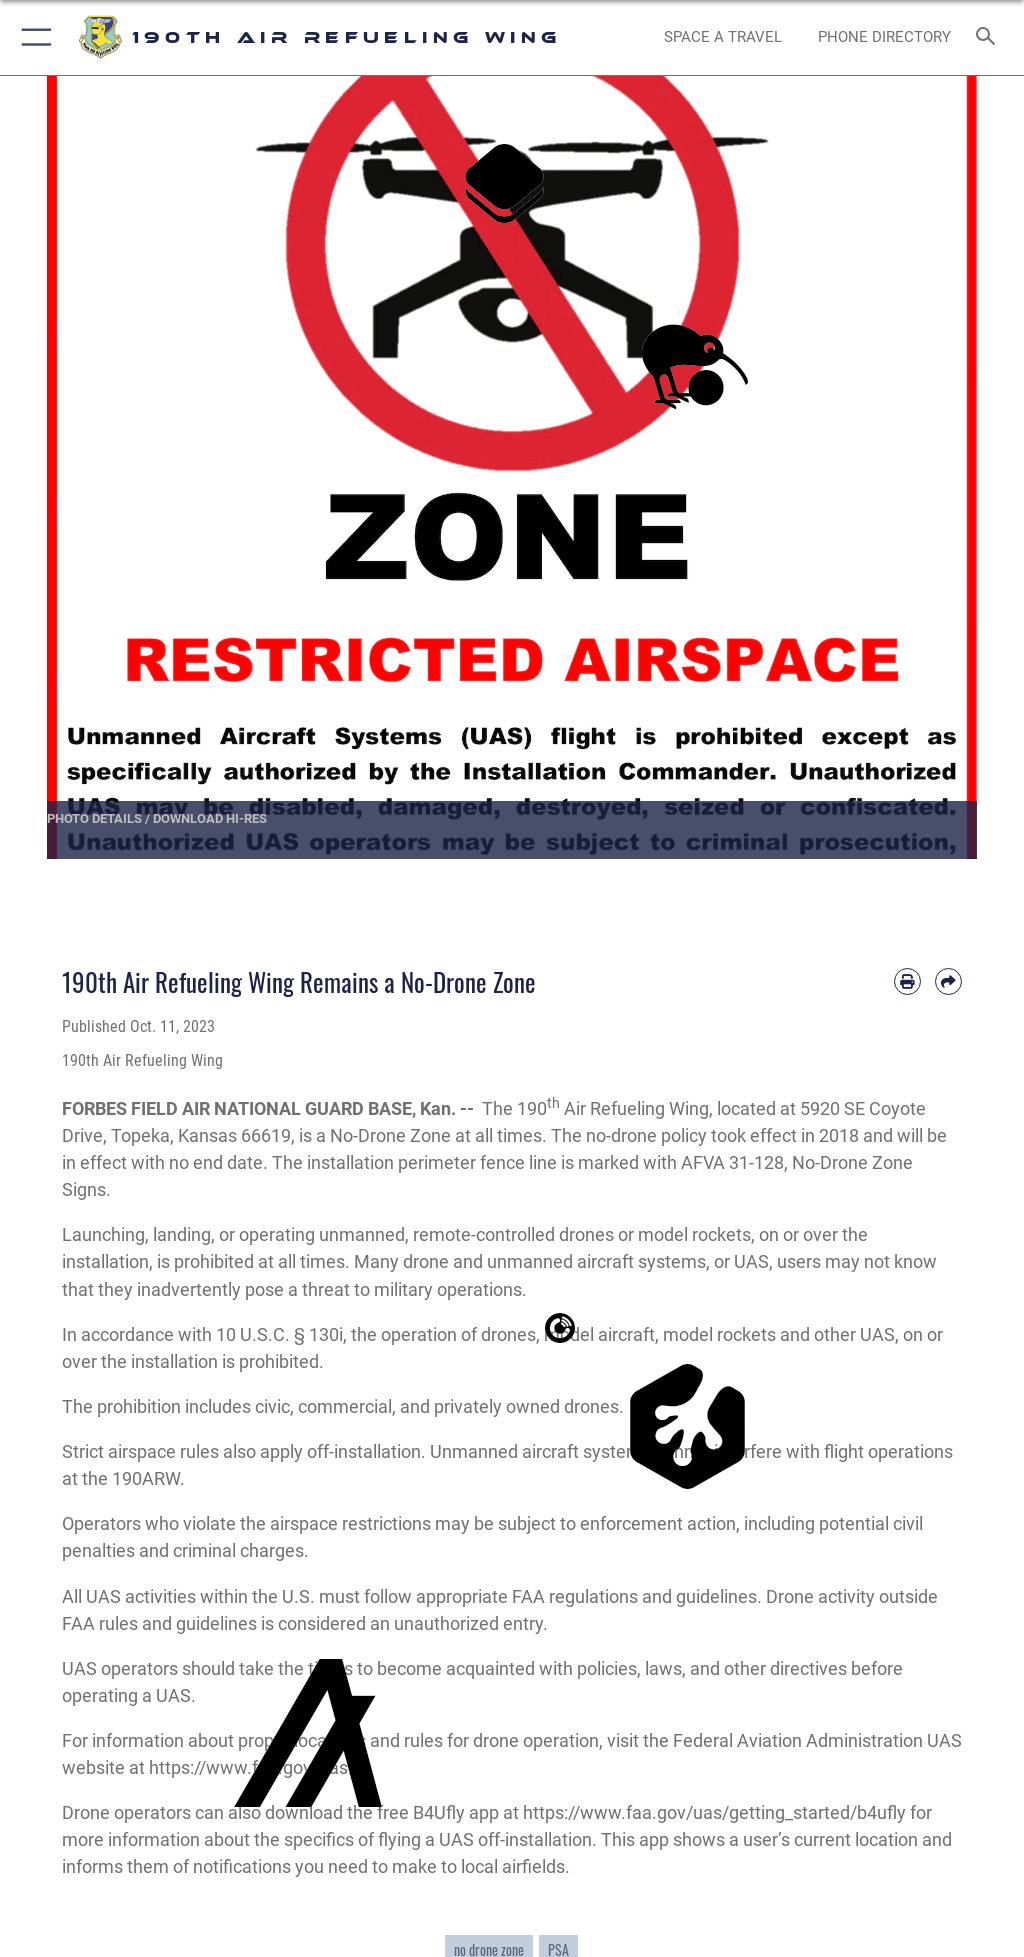 The width and height of the screenshot is (1024, 1957). I want to click on link to Treehouse learning platform, so click(687, 1426).